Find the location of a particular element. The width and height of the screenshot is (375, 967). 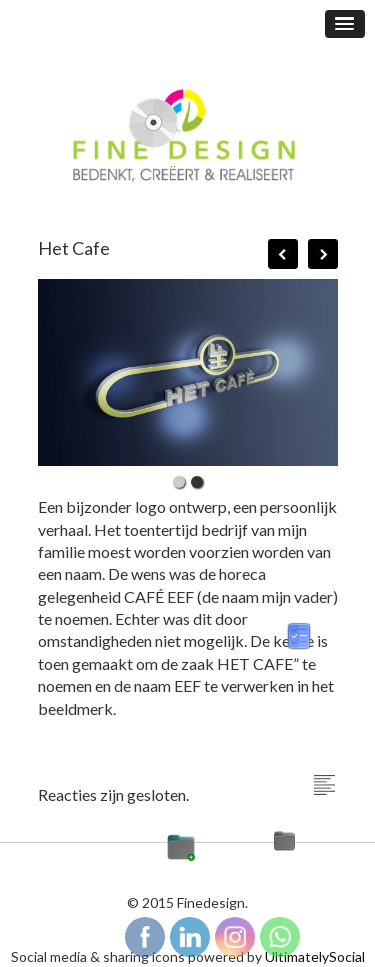

align text to the left margin is located at coordinates (324, 785).